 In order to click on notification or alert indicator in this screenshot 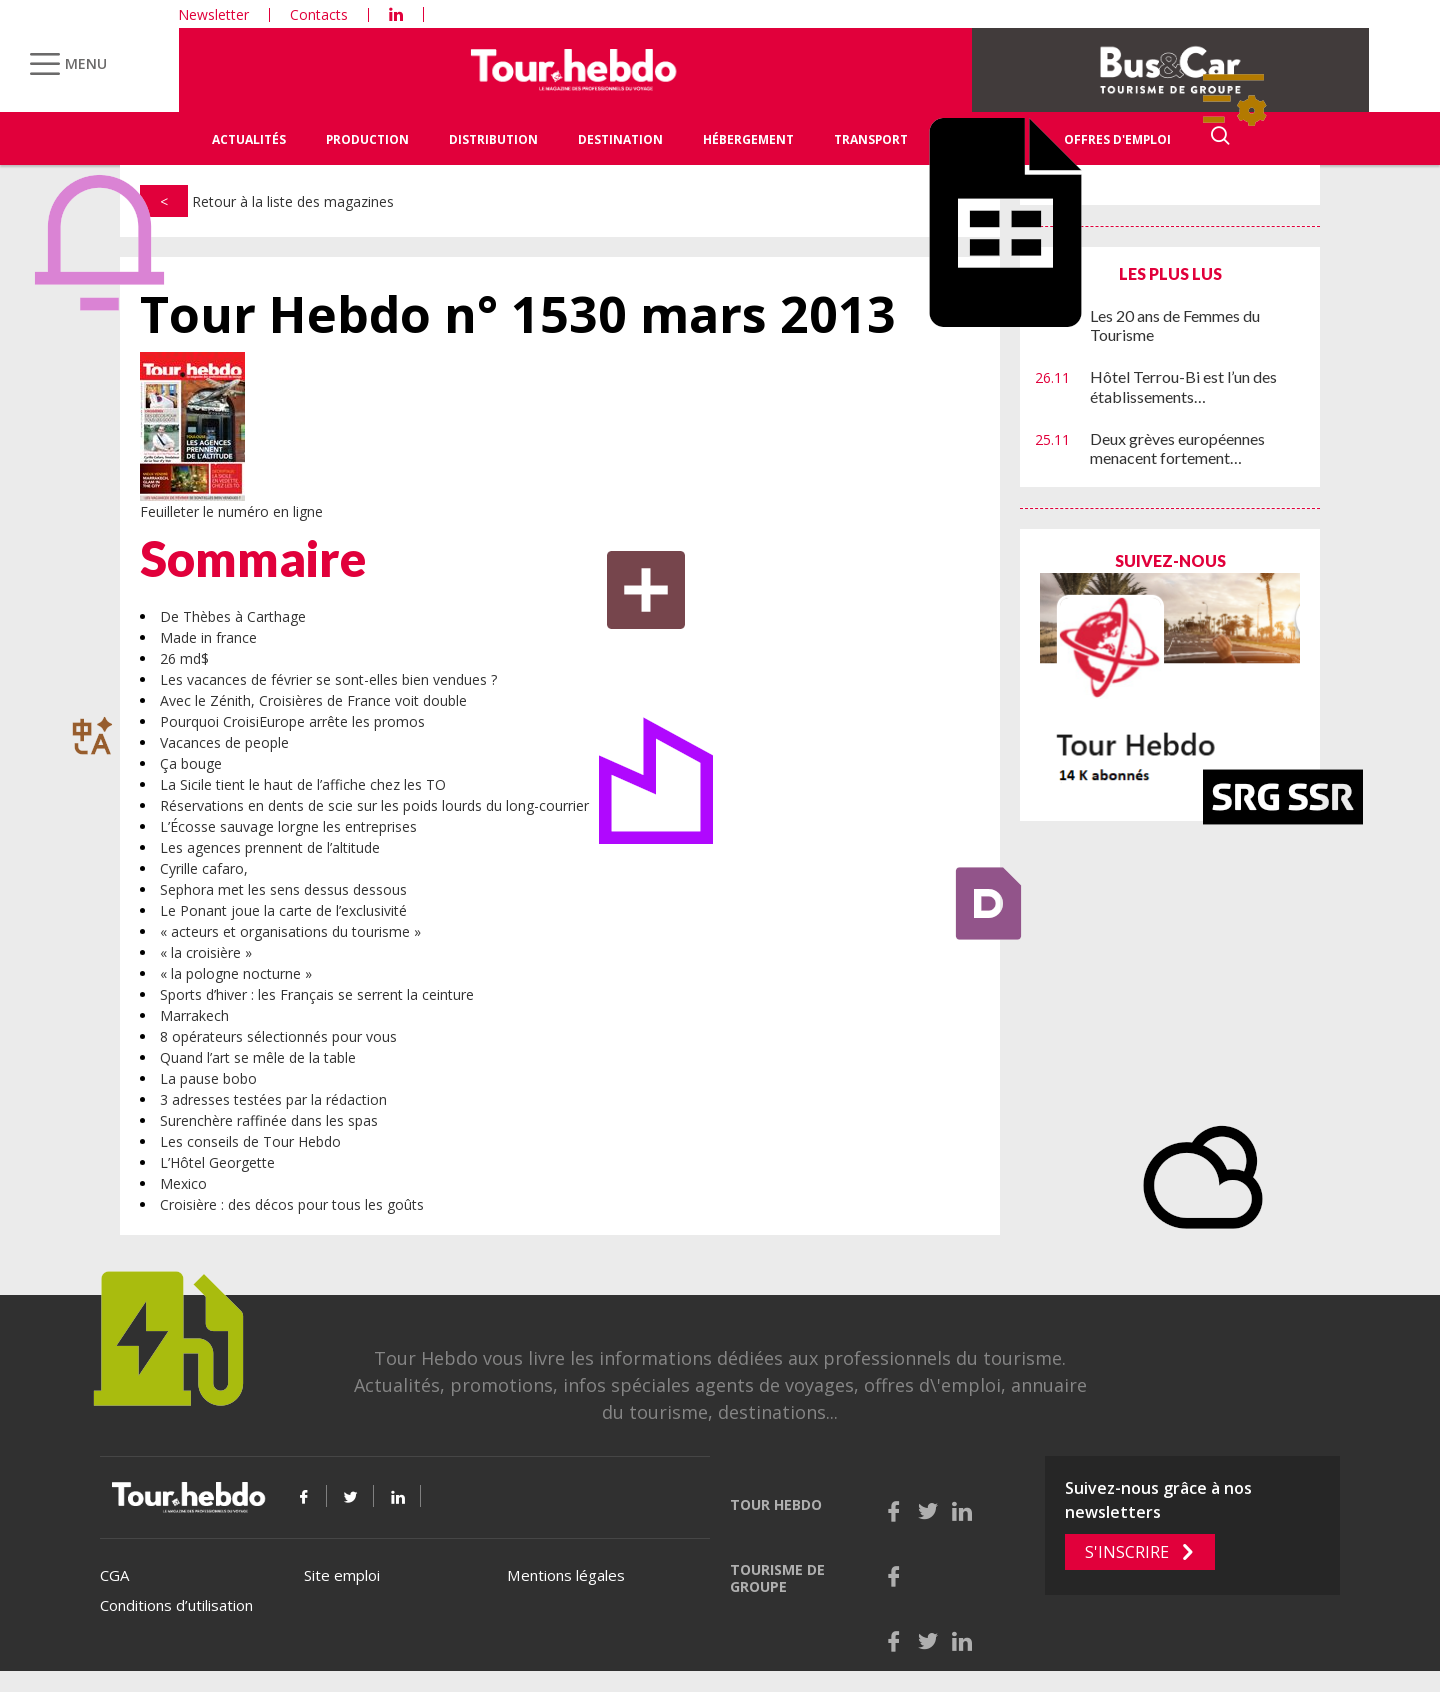, I will do `click(99, 239)`.